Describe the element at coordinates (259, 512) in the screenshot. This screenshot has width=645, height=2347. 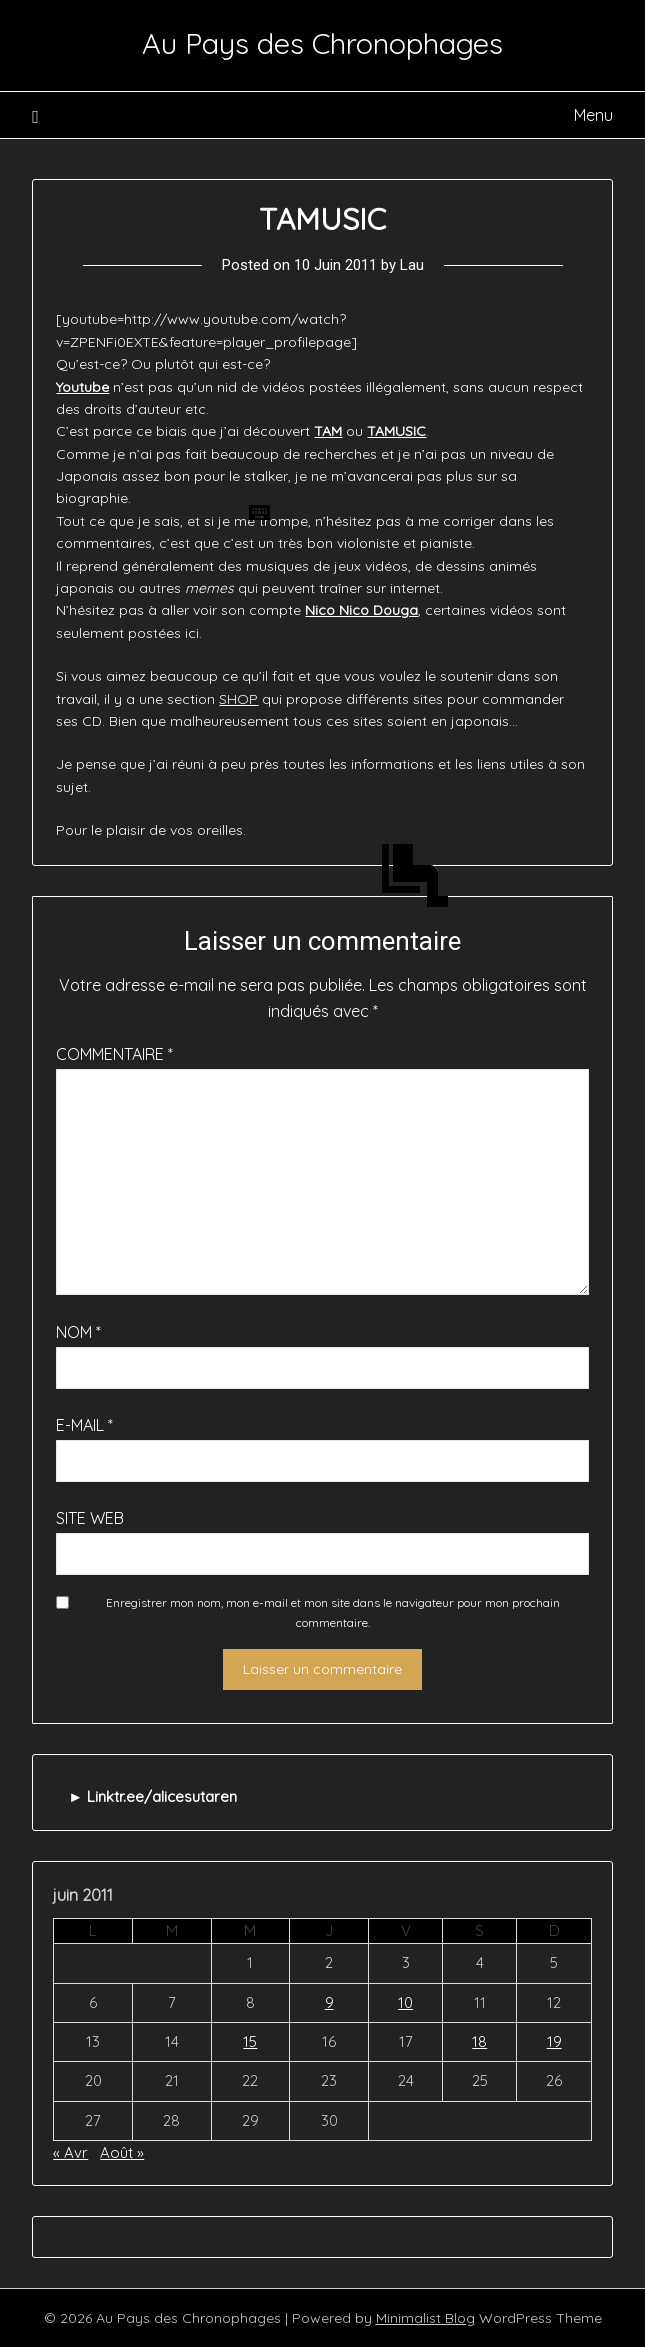
I see `open the on-screen keyboard` at that location.